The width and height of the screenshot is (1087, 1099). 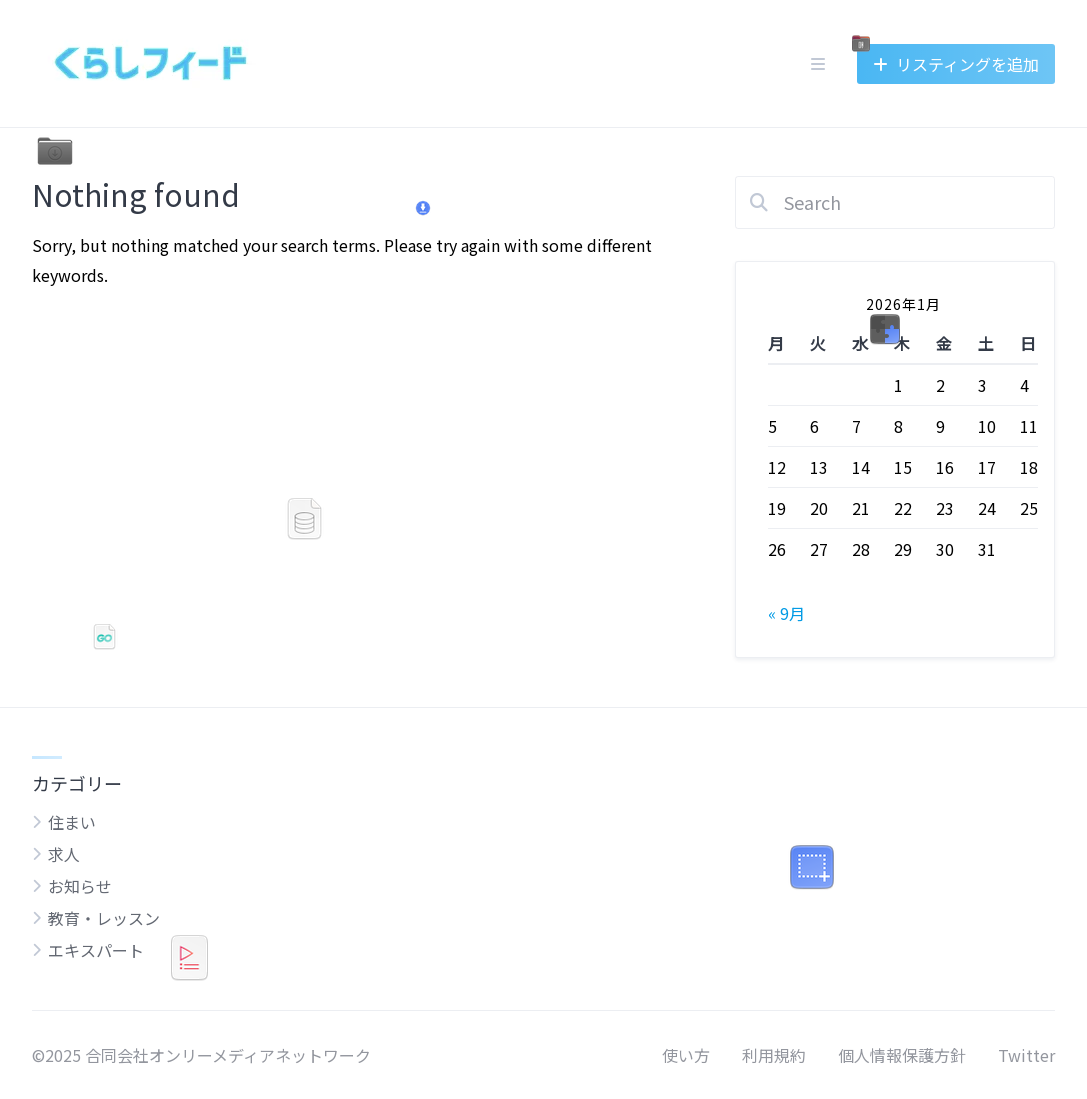 What do you see at coordinates (812, 867) in the screenshot?
I see `take a screenshot` at bounding box center [812, 867].